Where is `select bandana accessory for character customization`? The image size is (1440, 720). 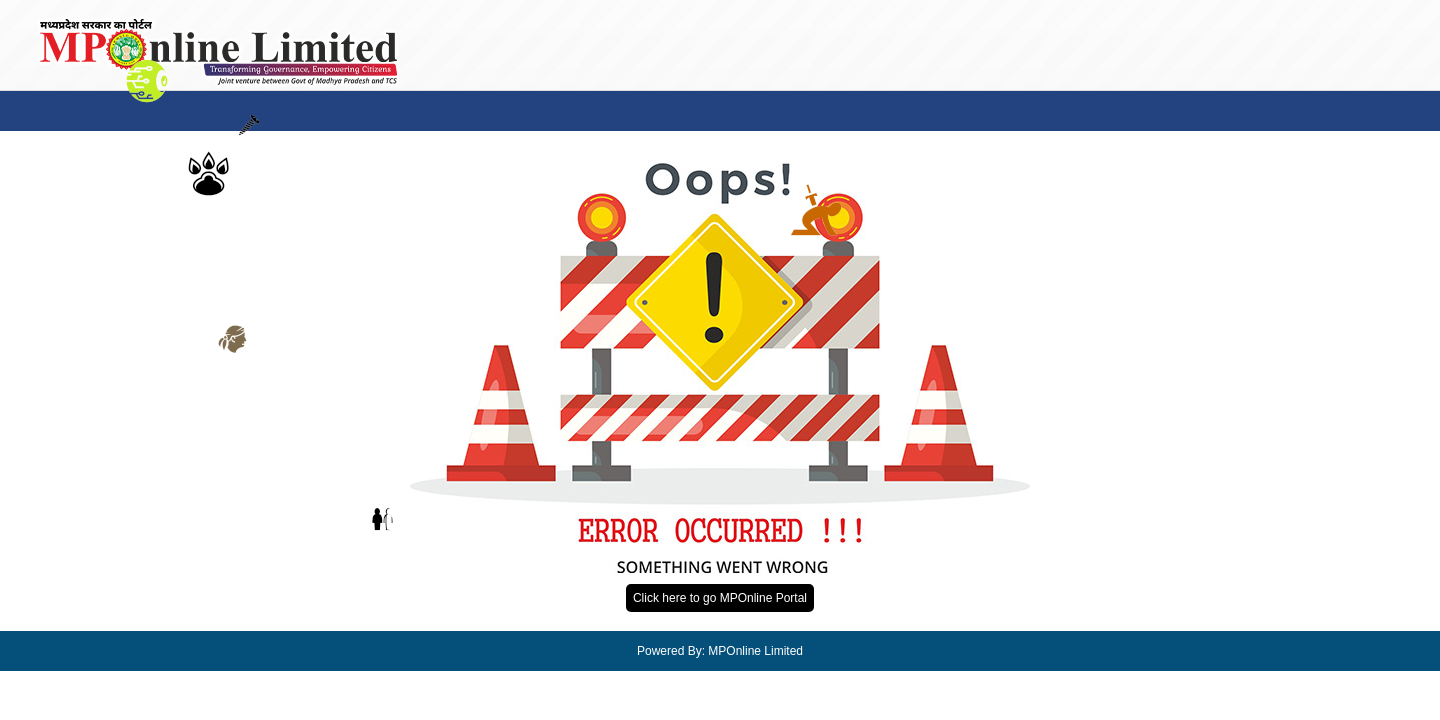 select bandana accessory for character customization is located at coordinates (232, 339).